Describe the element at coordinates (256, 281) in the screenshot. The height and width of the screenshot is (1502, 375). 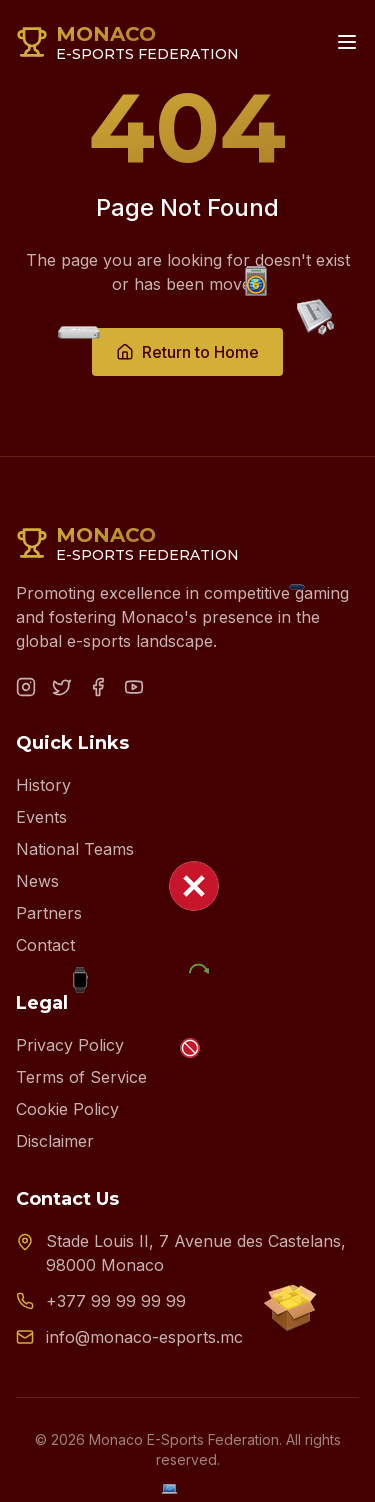
I see `RAID 6 storage array configuration` at that location.